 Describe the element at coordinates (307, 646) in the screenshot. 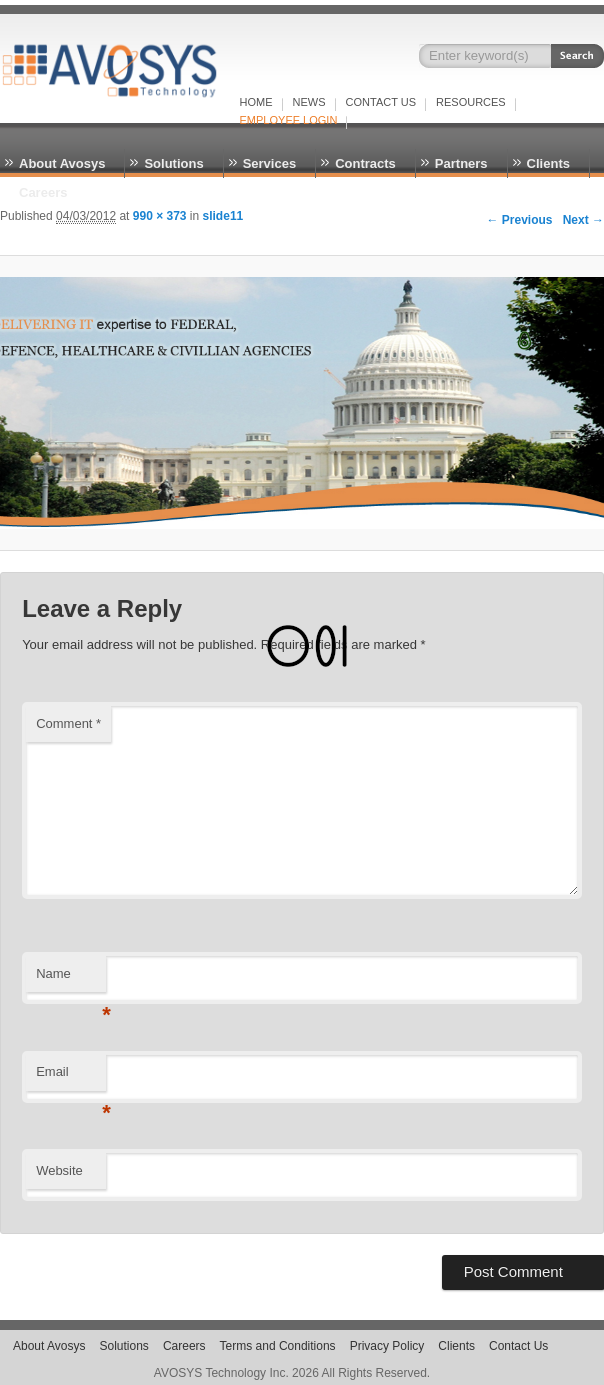

I see `visit medium article or profile` at that location.